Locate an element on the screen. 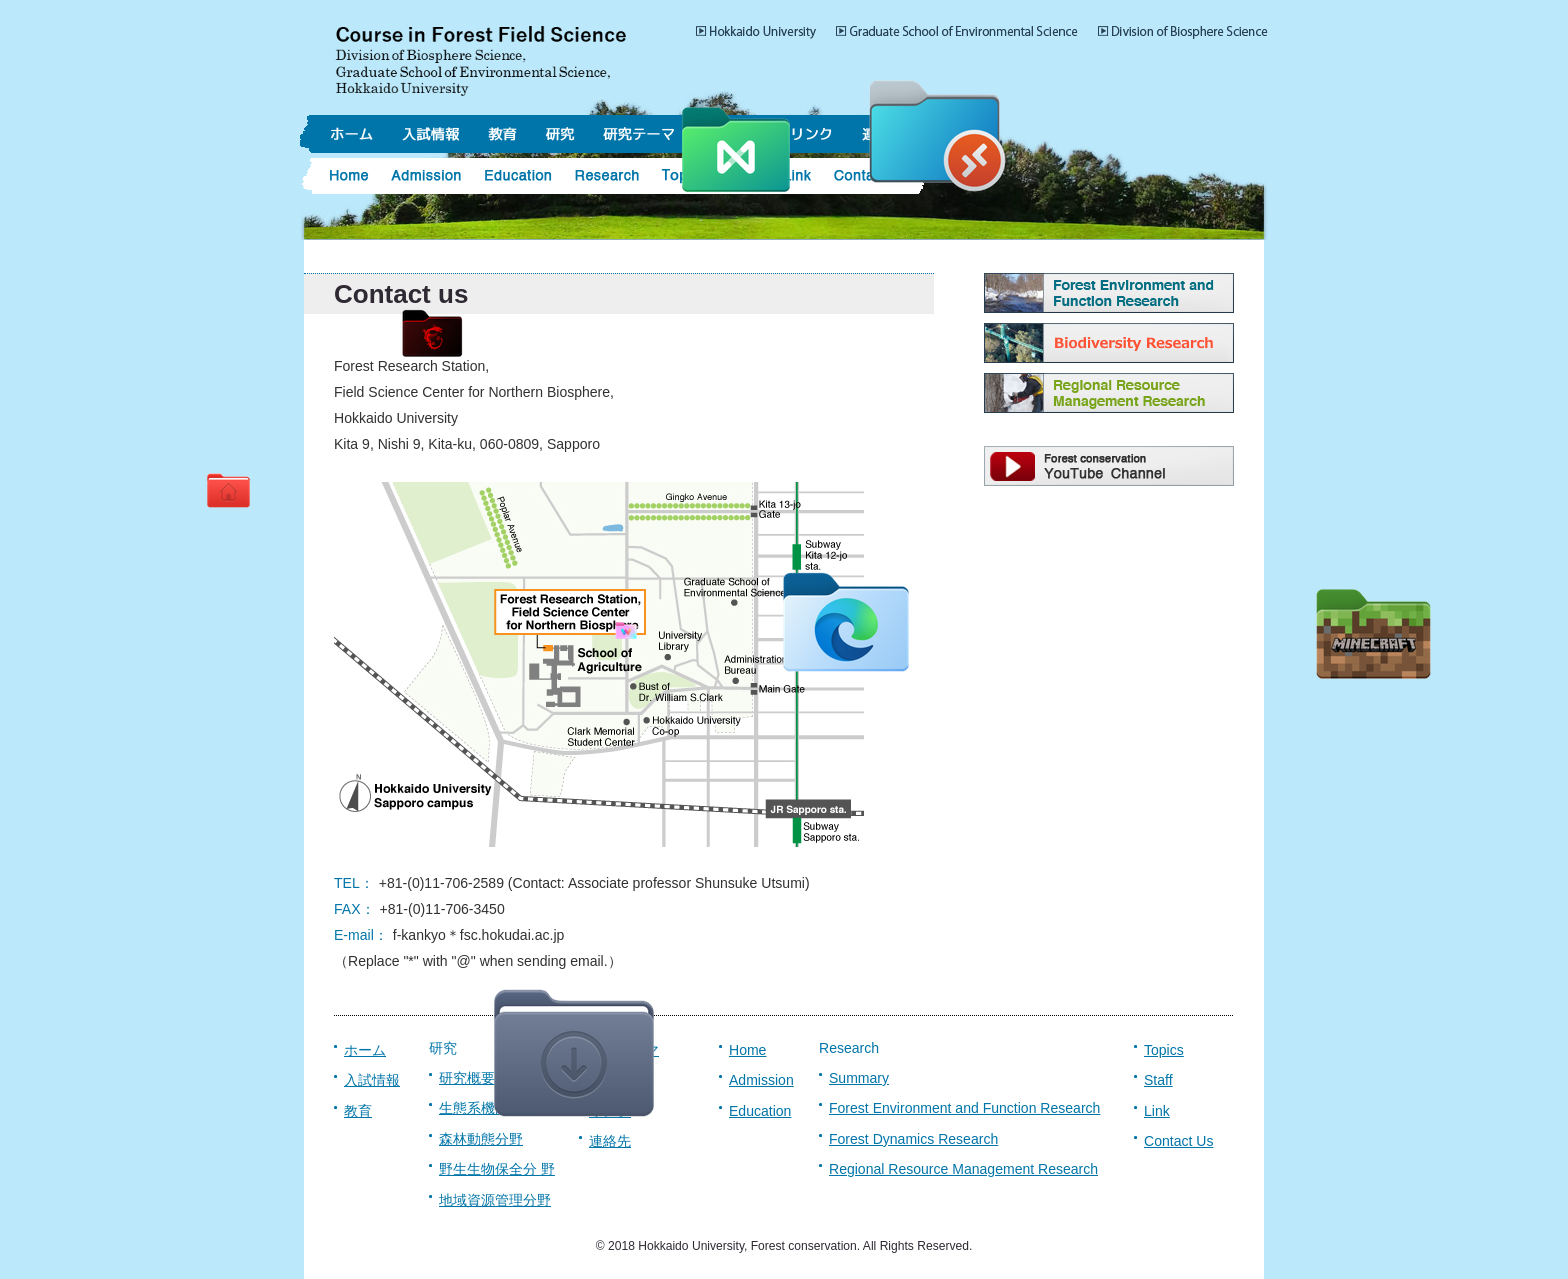 This screenshot has height=1279, width=1568. open wondershare creative center folder is located at coordinates (626, 631).